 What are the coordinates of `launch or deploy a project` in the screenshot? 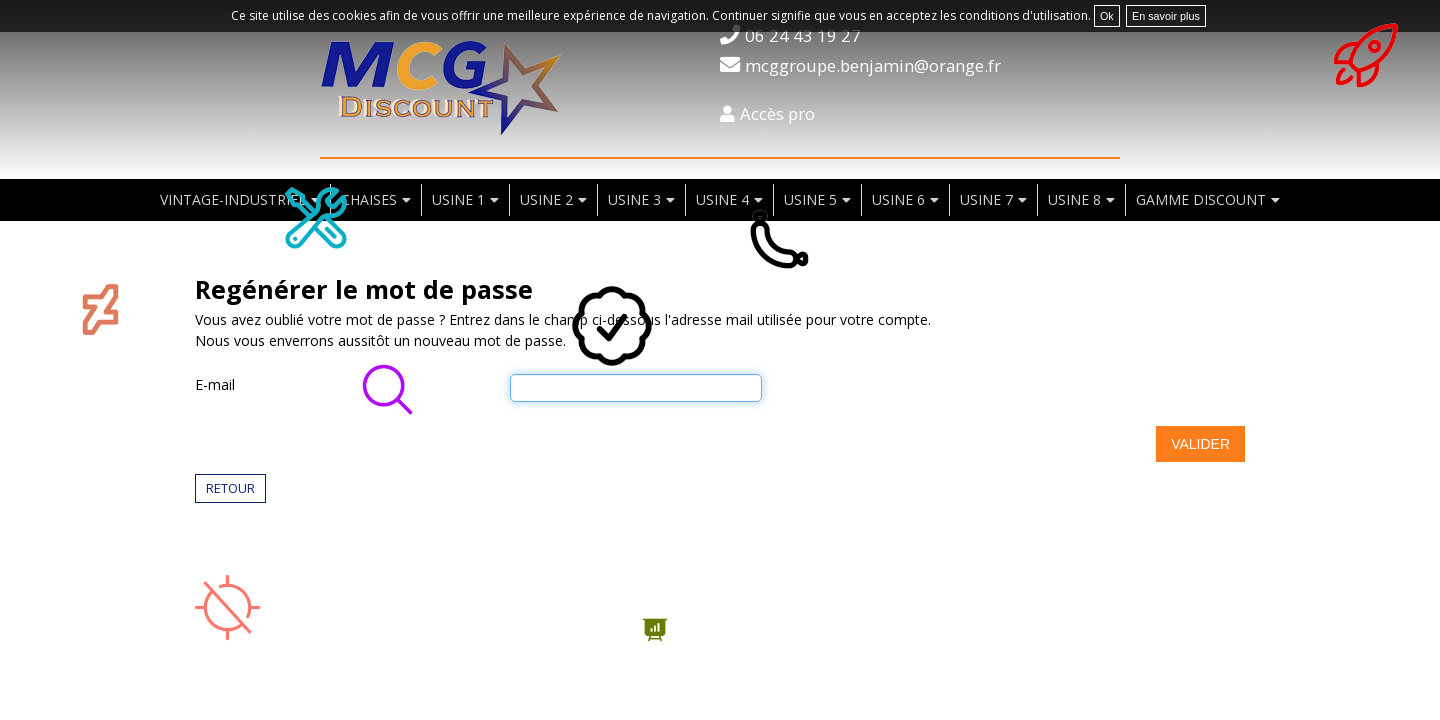 It's located at (1365, 55).